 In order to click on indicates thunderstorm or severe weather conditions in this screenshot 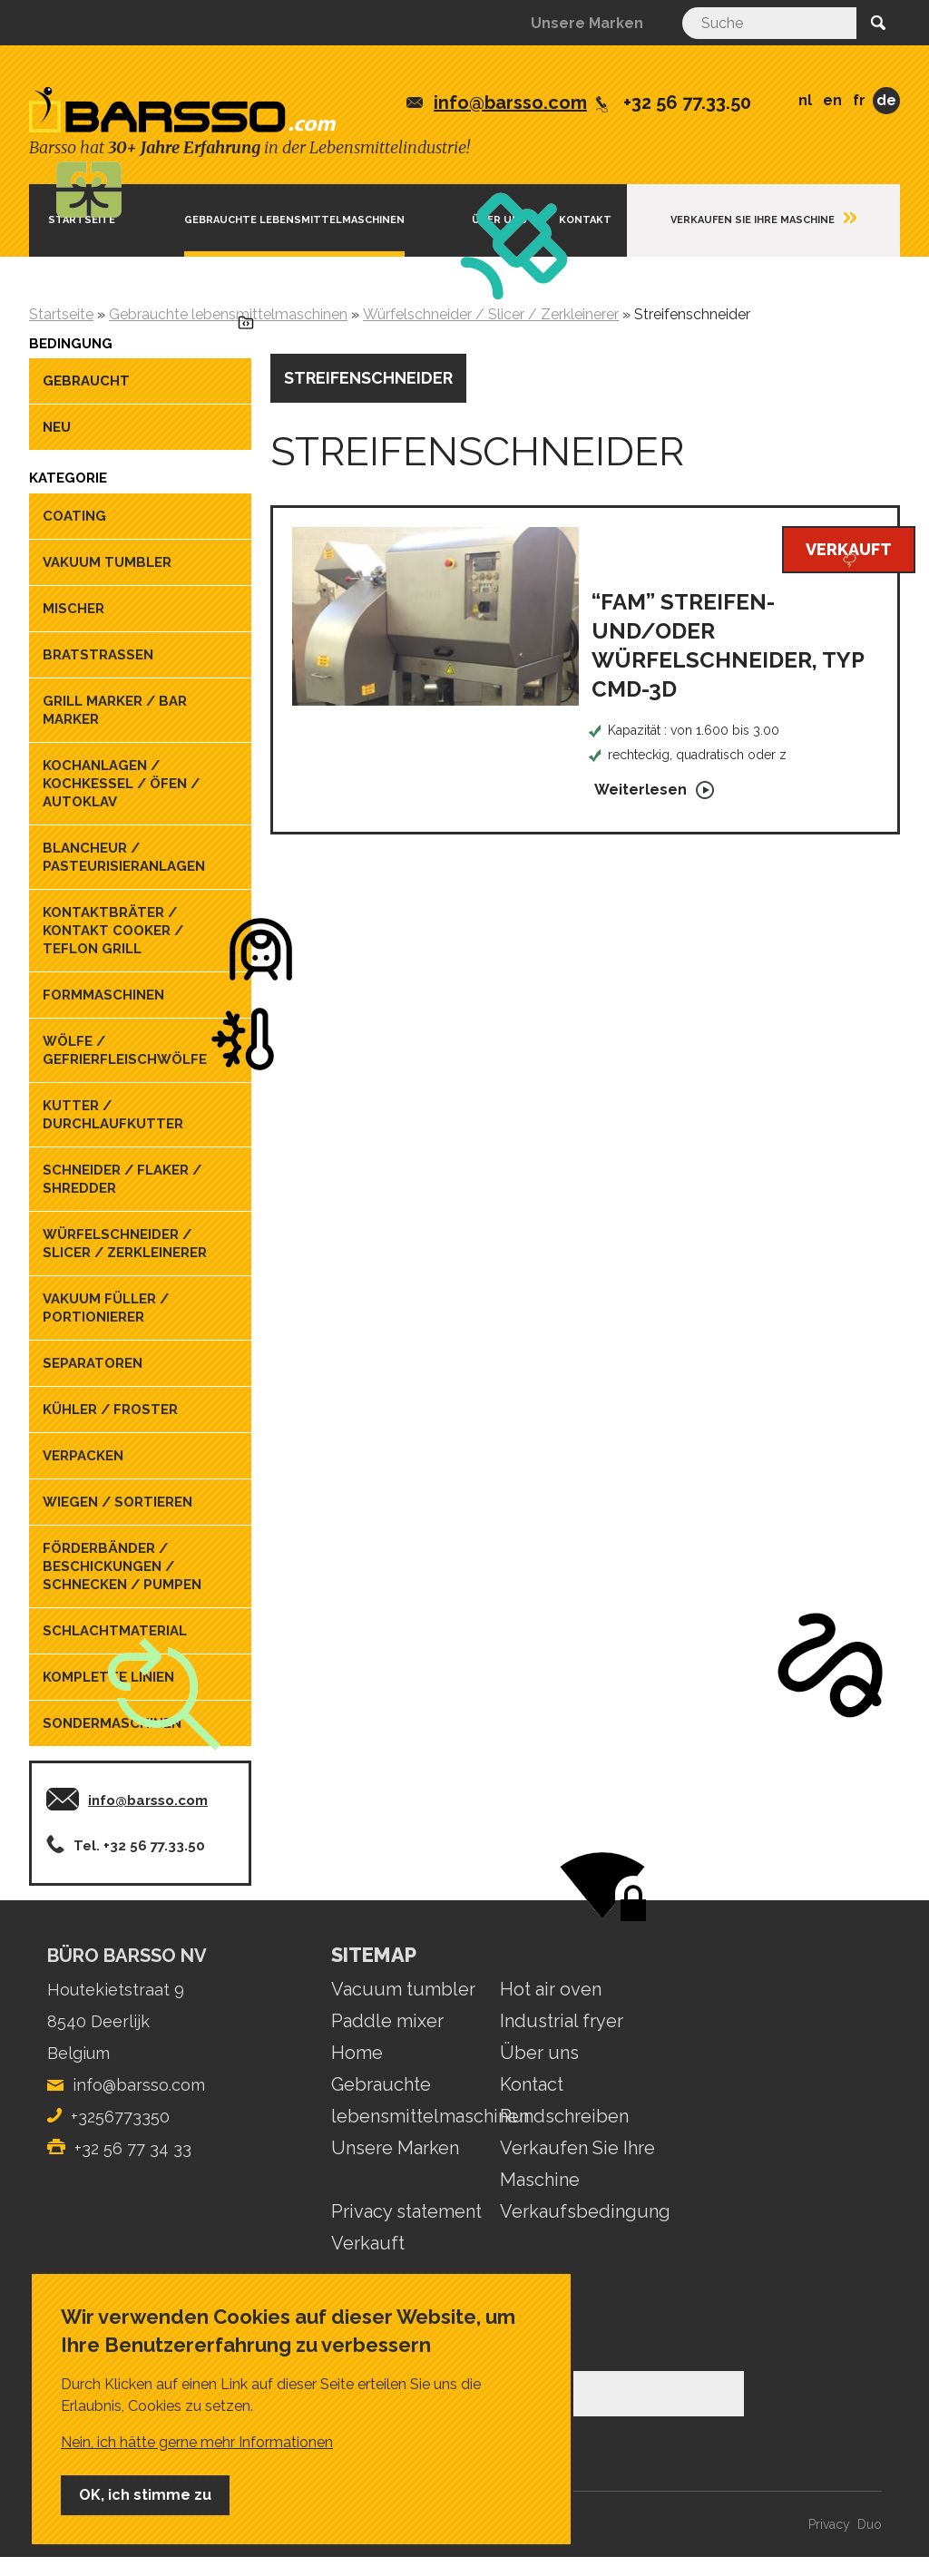, I will do `click(849, 560)`.